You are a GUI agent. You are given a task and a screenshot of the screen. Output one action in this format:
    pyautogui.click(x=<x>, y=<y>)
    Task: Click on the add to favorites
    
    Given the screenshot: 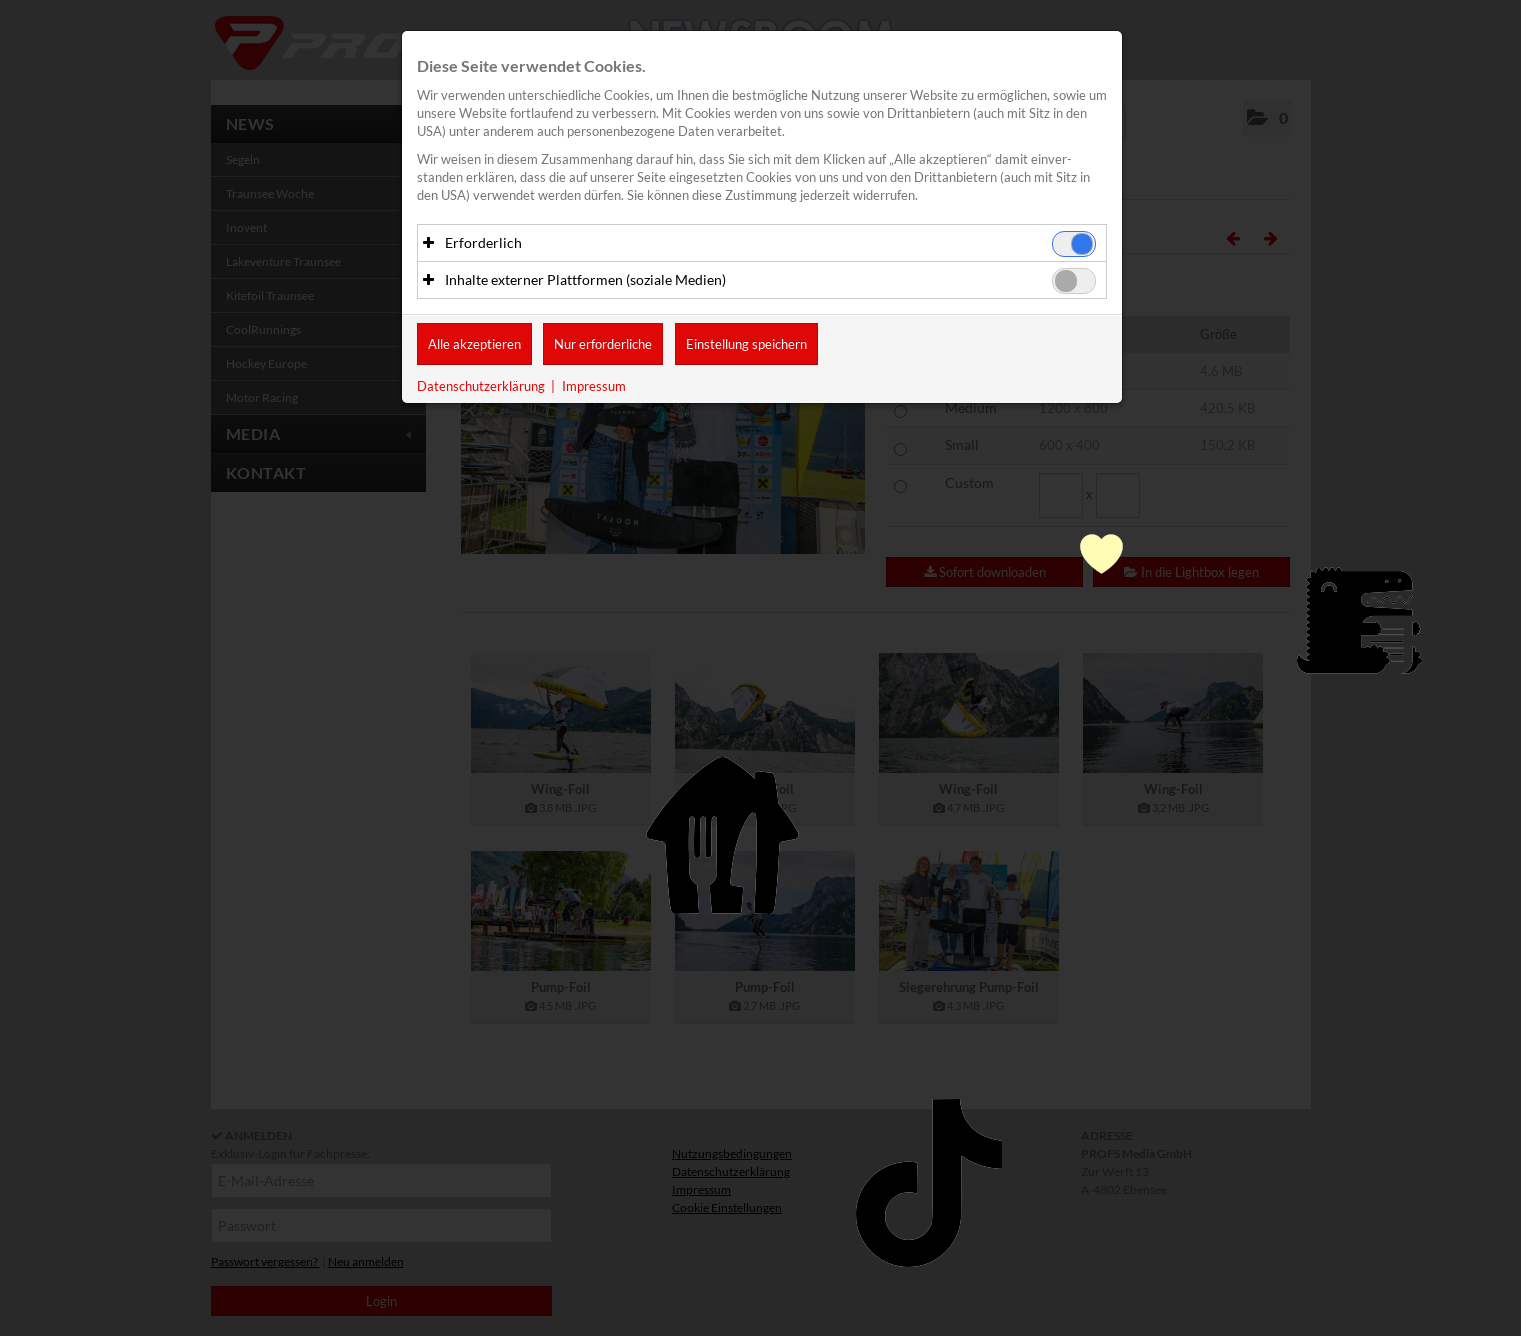 What is the action you would take?
    pyautogui.click(x=1101, y=553)
    